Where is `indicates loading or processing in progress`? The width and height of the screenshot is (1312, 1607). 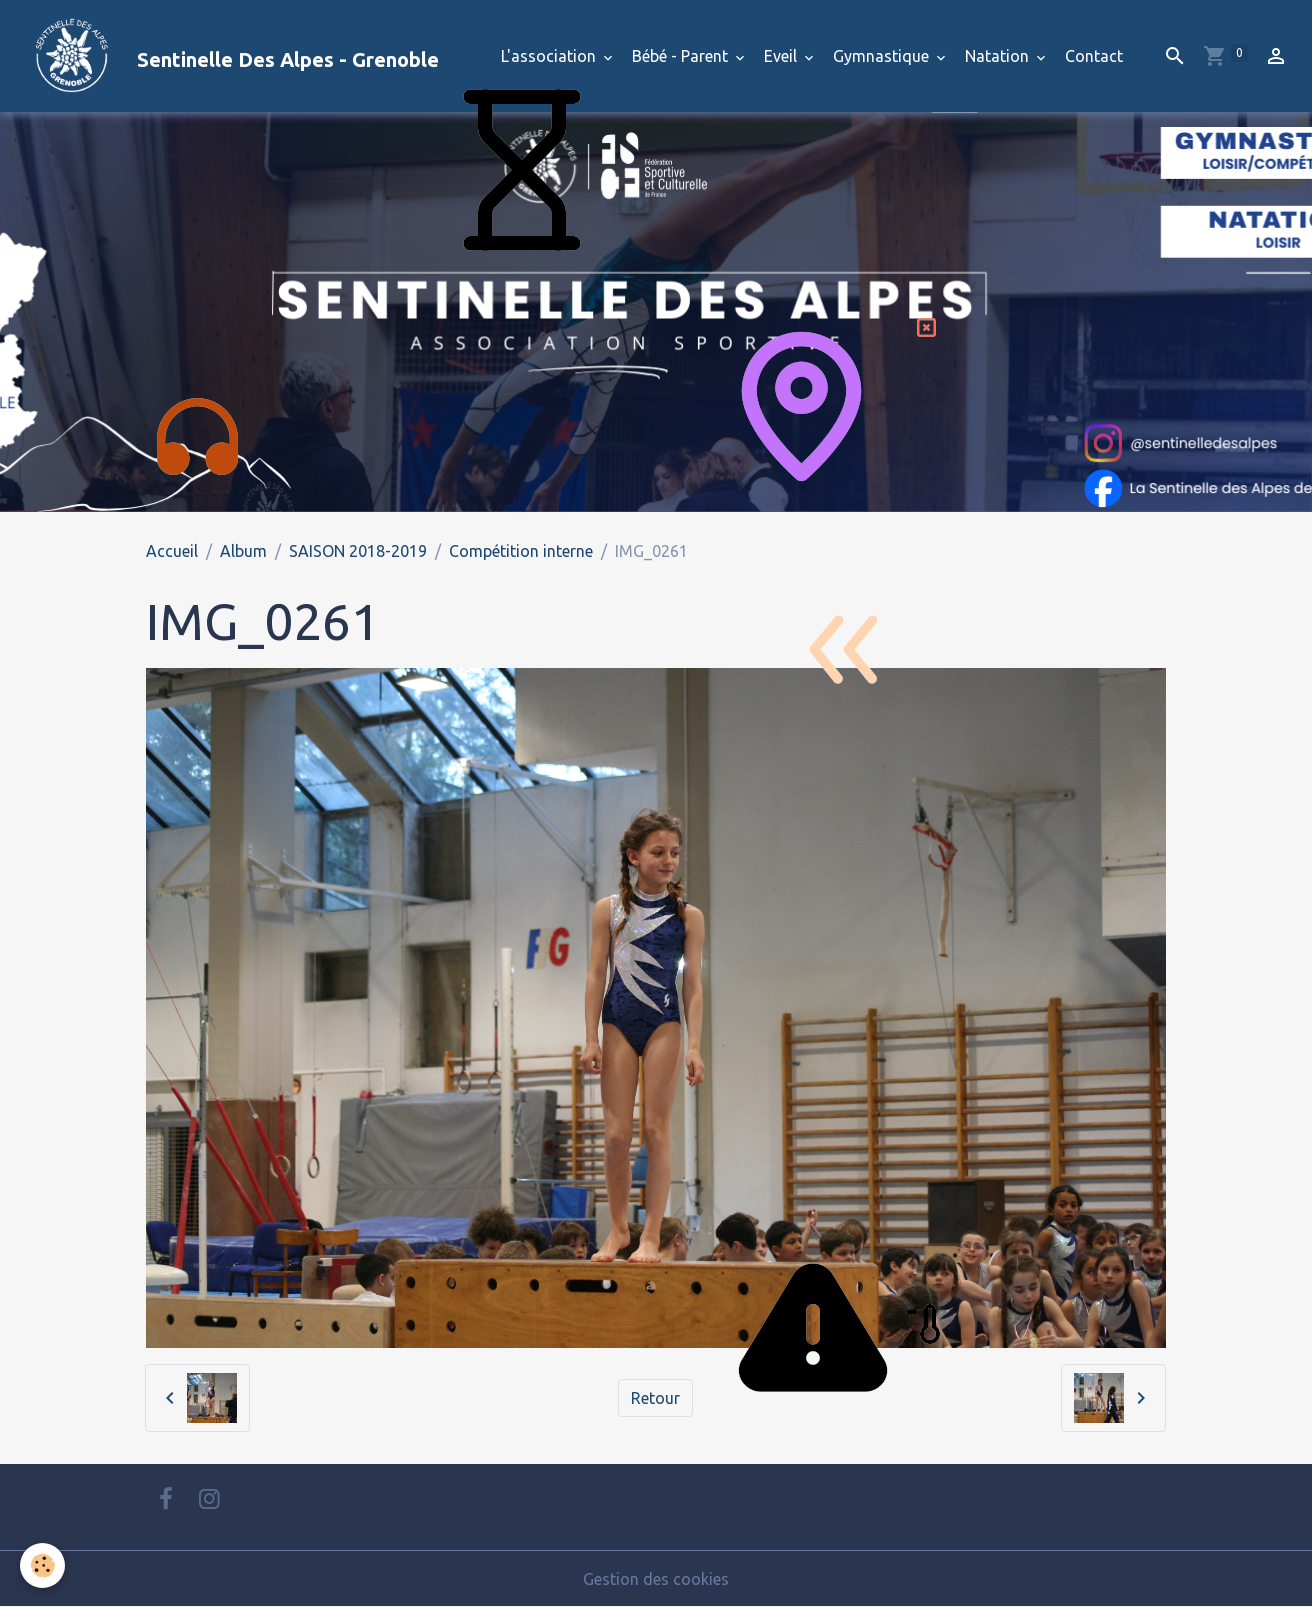
indicates loading or processing in progress is located at coordinates (522, 170).